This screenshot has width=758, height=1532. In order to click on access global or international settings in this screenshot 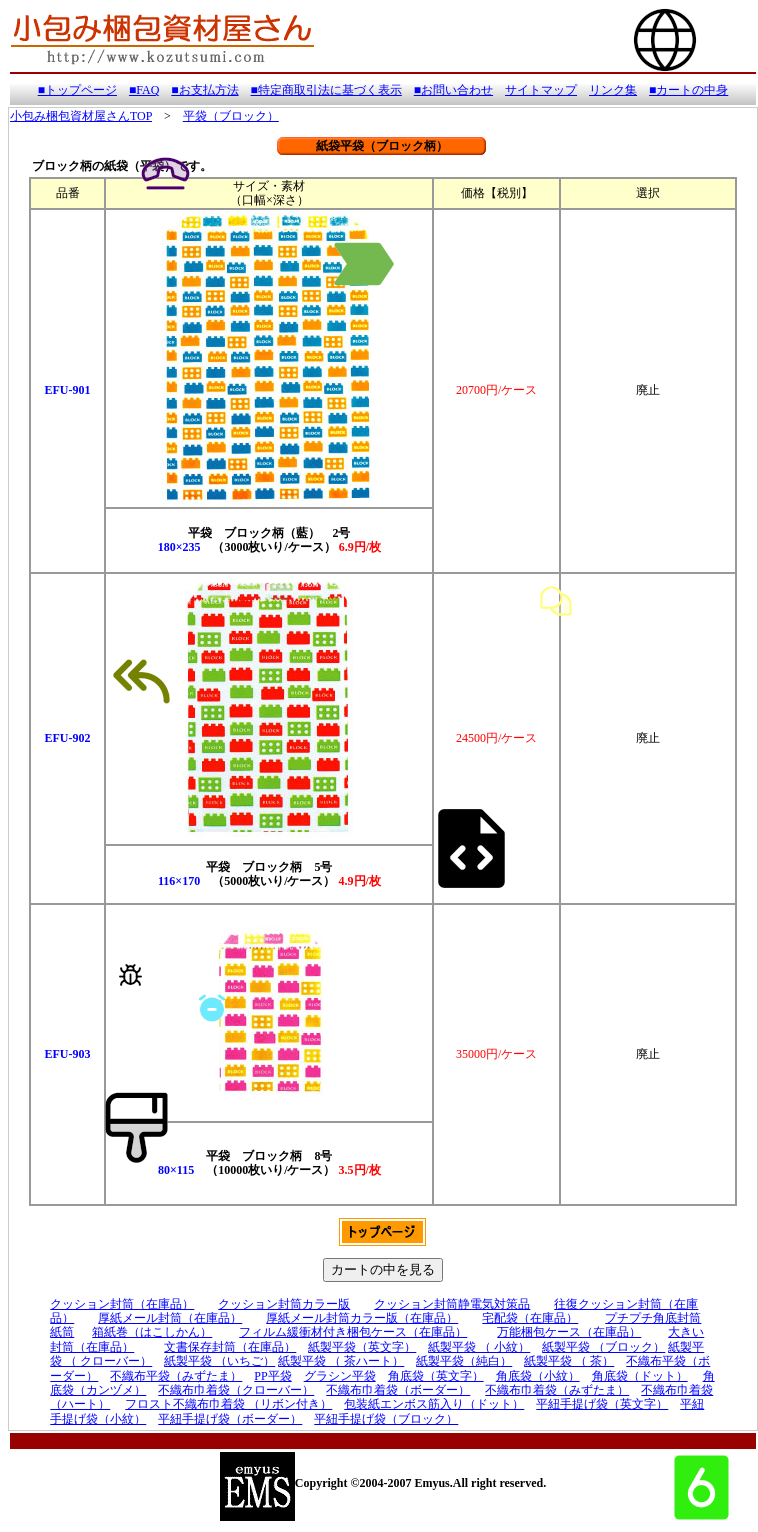, I will do `click(665, 40)`.